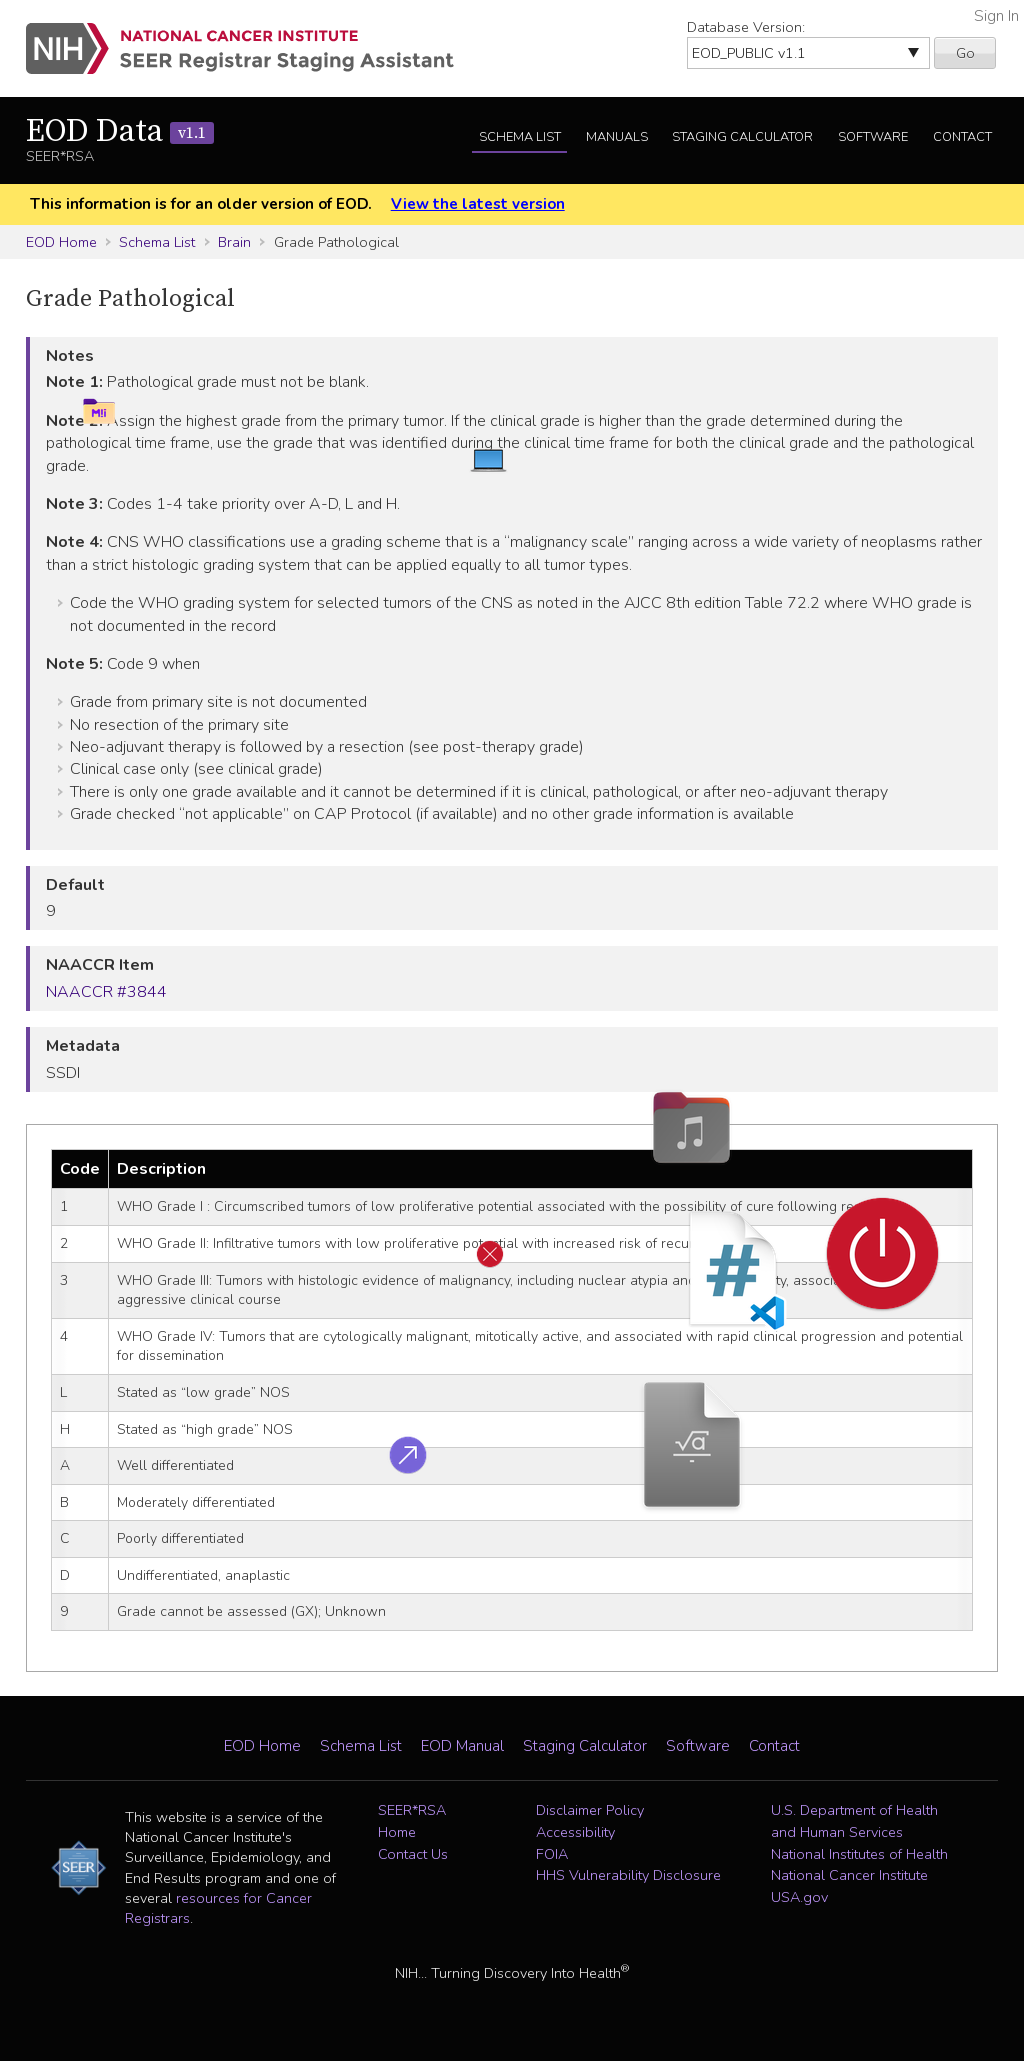 The image size is (1024, 2061). What do you see at coordinates (692, 1447) in the screenshot?
I see `open an opendocument formula file` at bounding box center [692, 1447].